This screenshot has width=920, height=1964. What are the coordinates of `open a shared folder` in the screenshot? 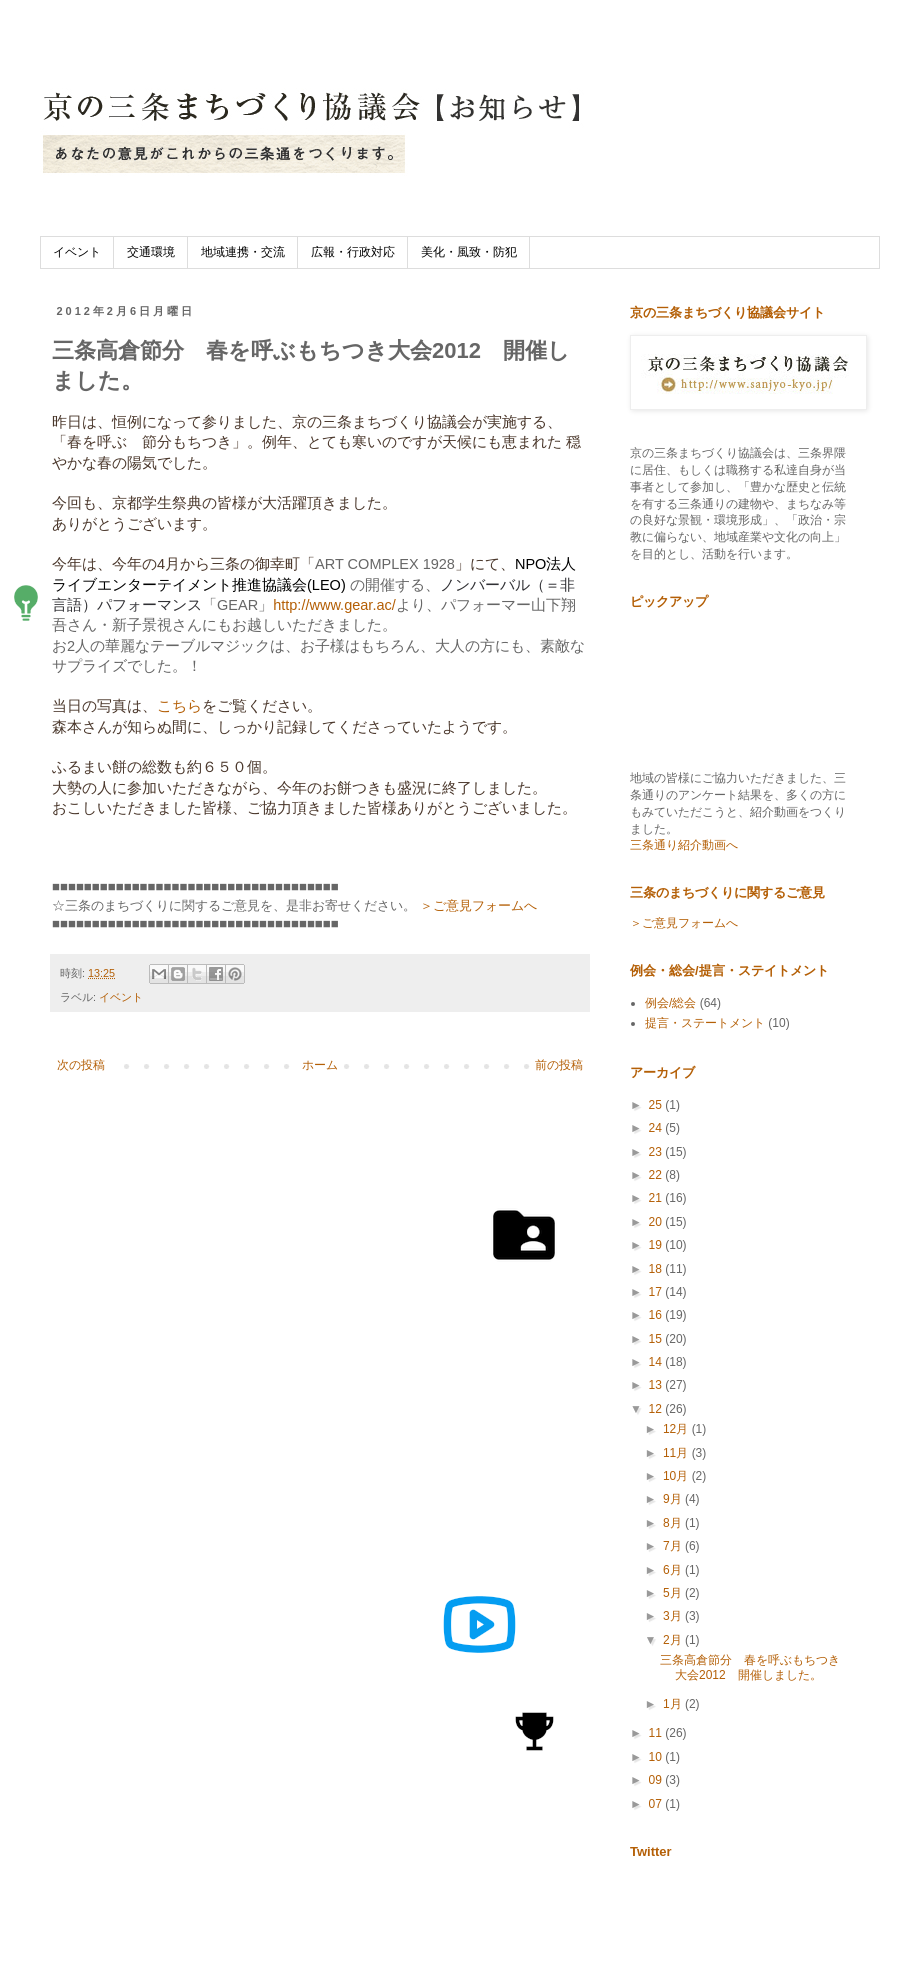 It's located at (524, 1235).